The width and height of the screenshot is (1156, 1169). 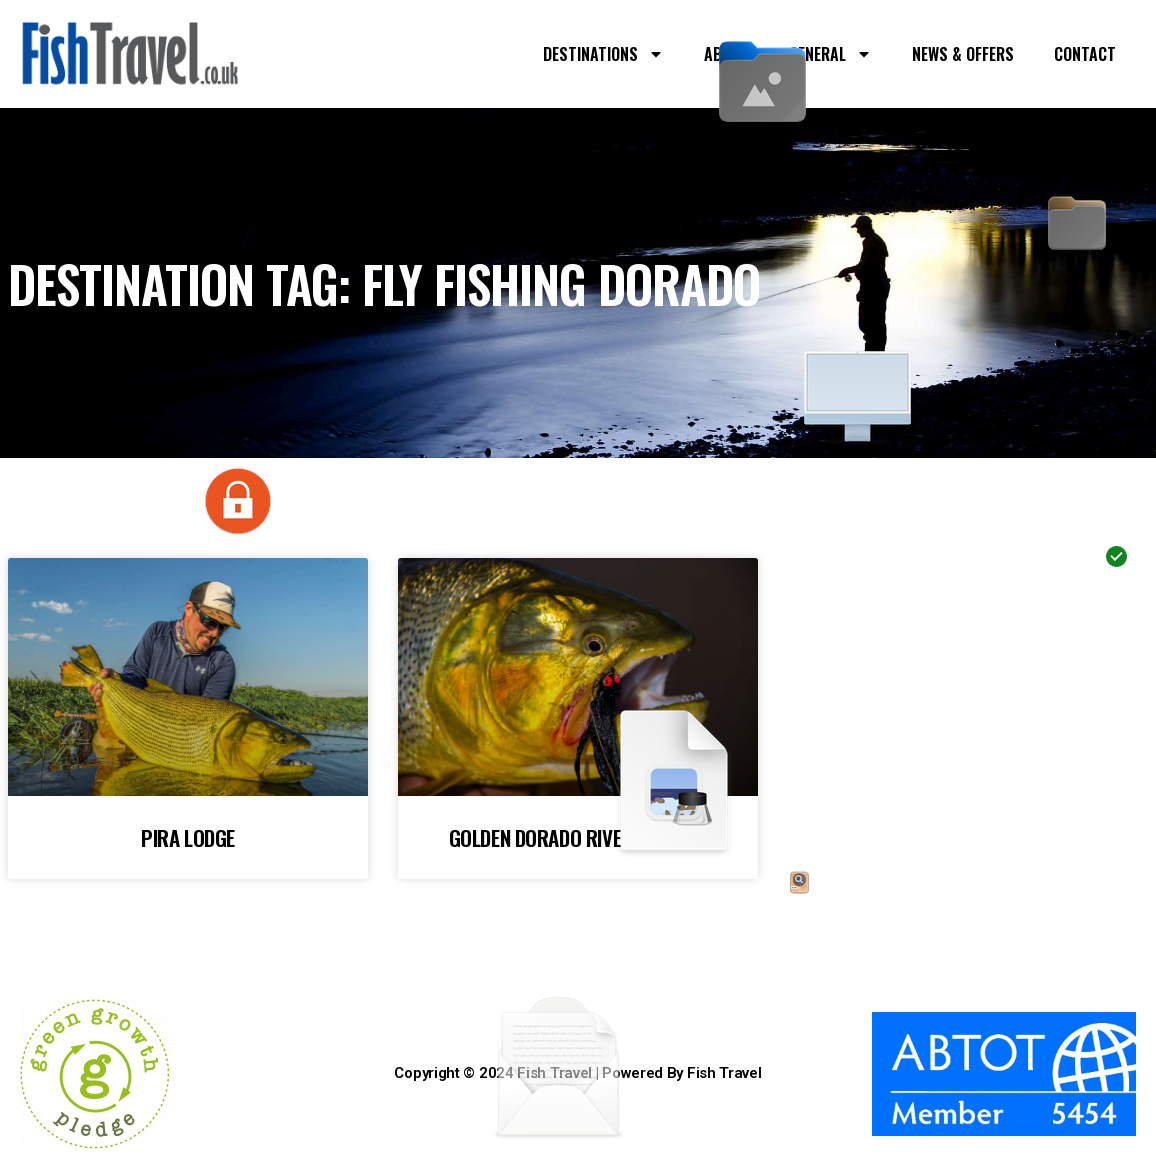 I want to click on indicates an email has been read, so click(x=558, y=1069).